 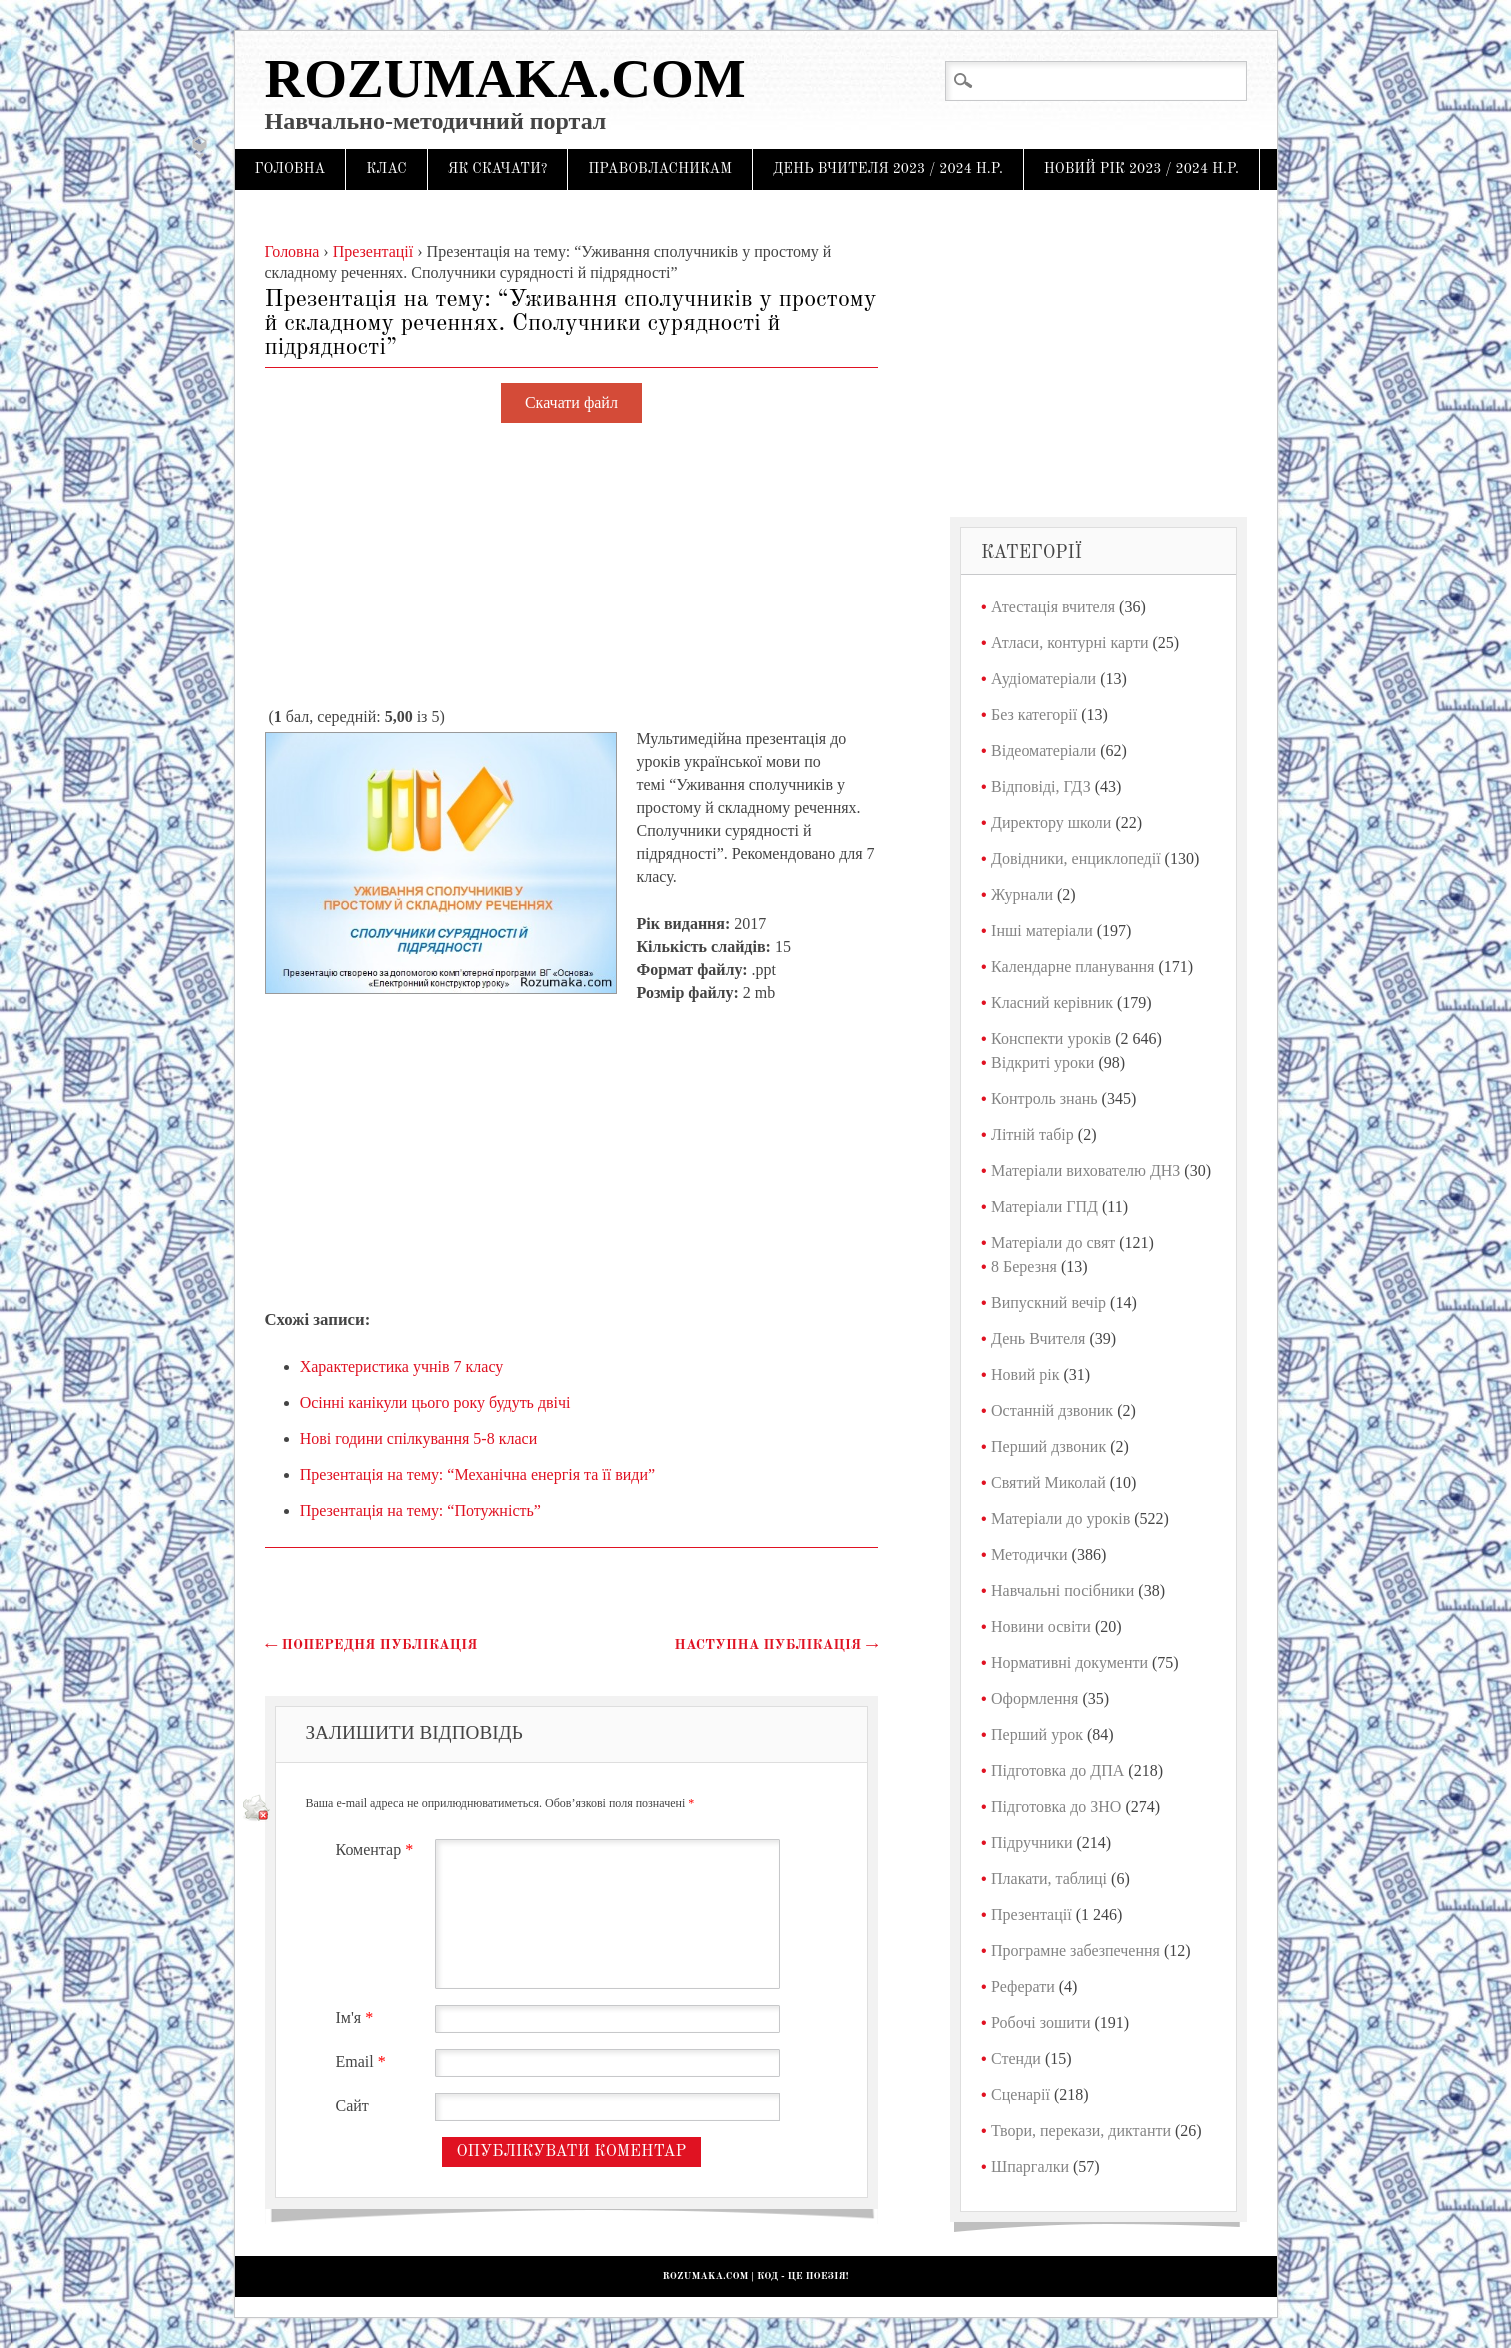 I want to click on insert an object or 3D element into the document, so click(x=199, y=147).